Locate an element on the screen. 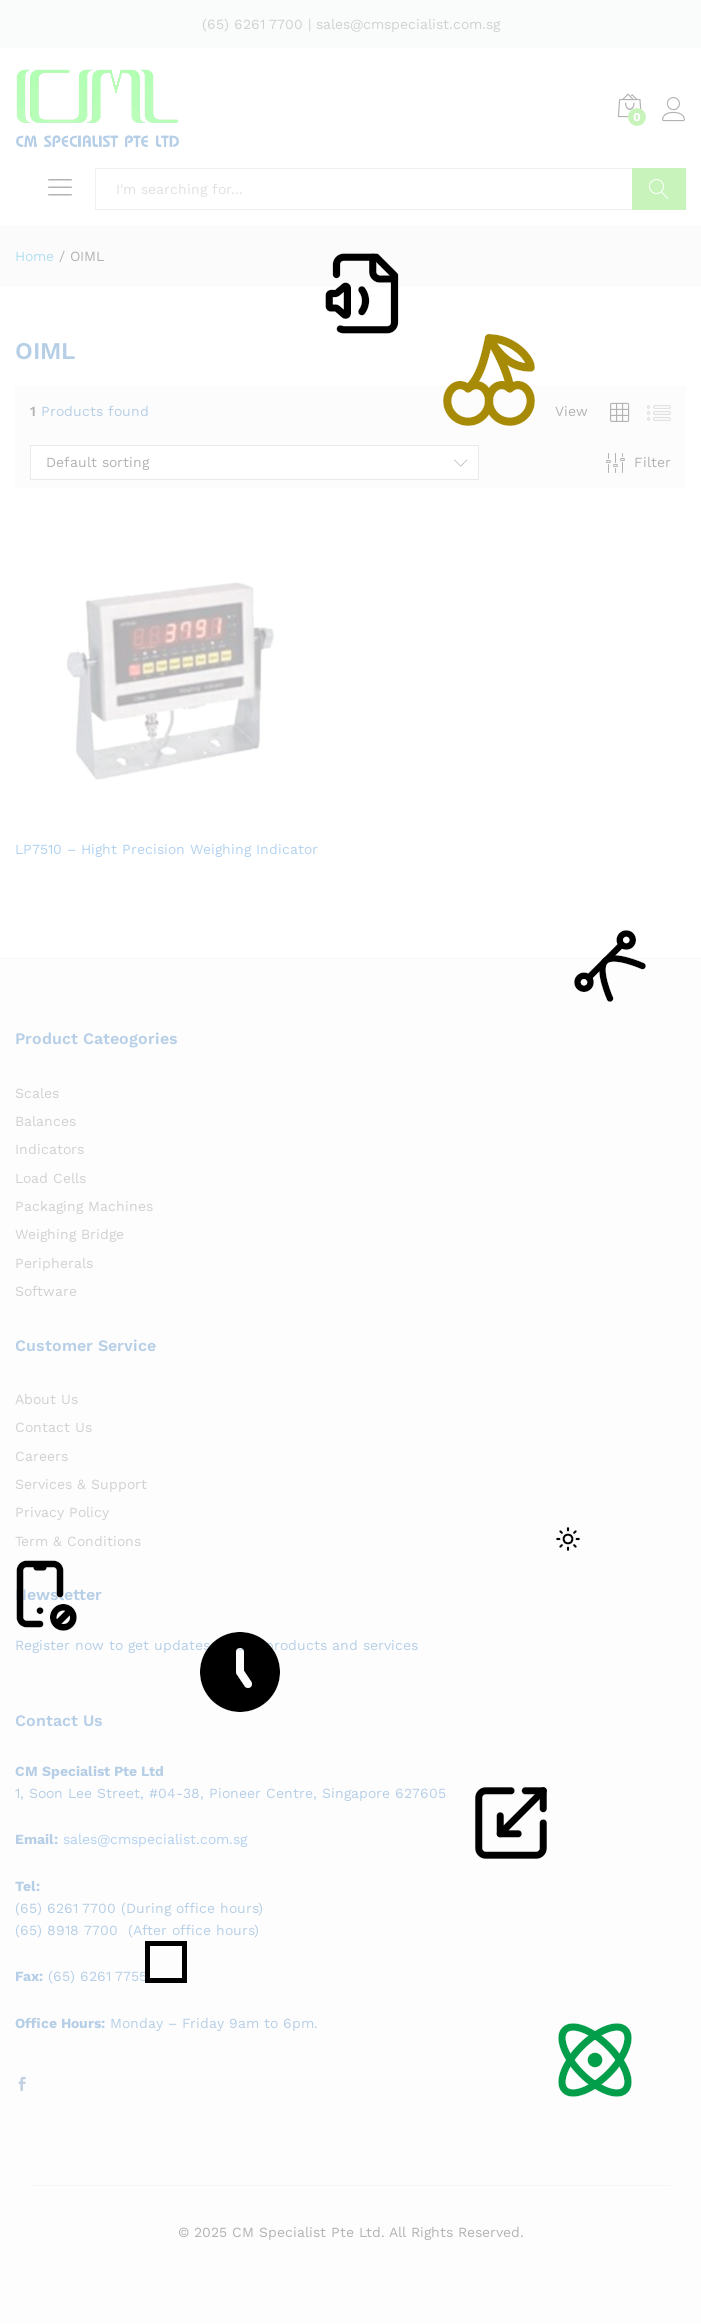 The height and width of the screenshot is (2324, 701). switch to light mode is located at coordinates (568, 1539).